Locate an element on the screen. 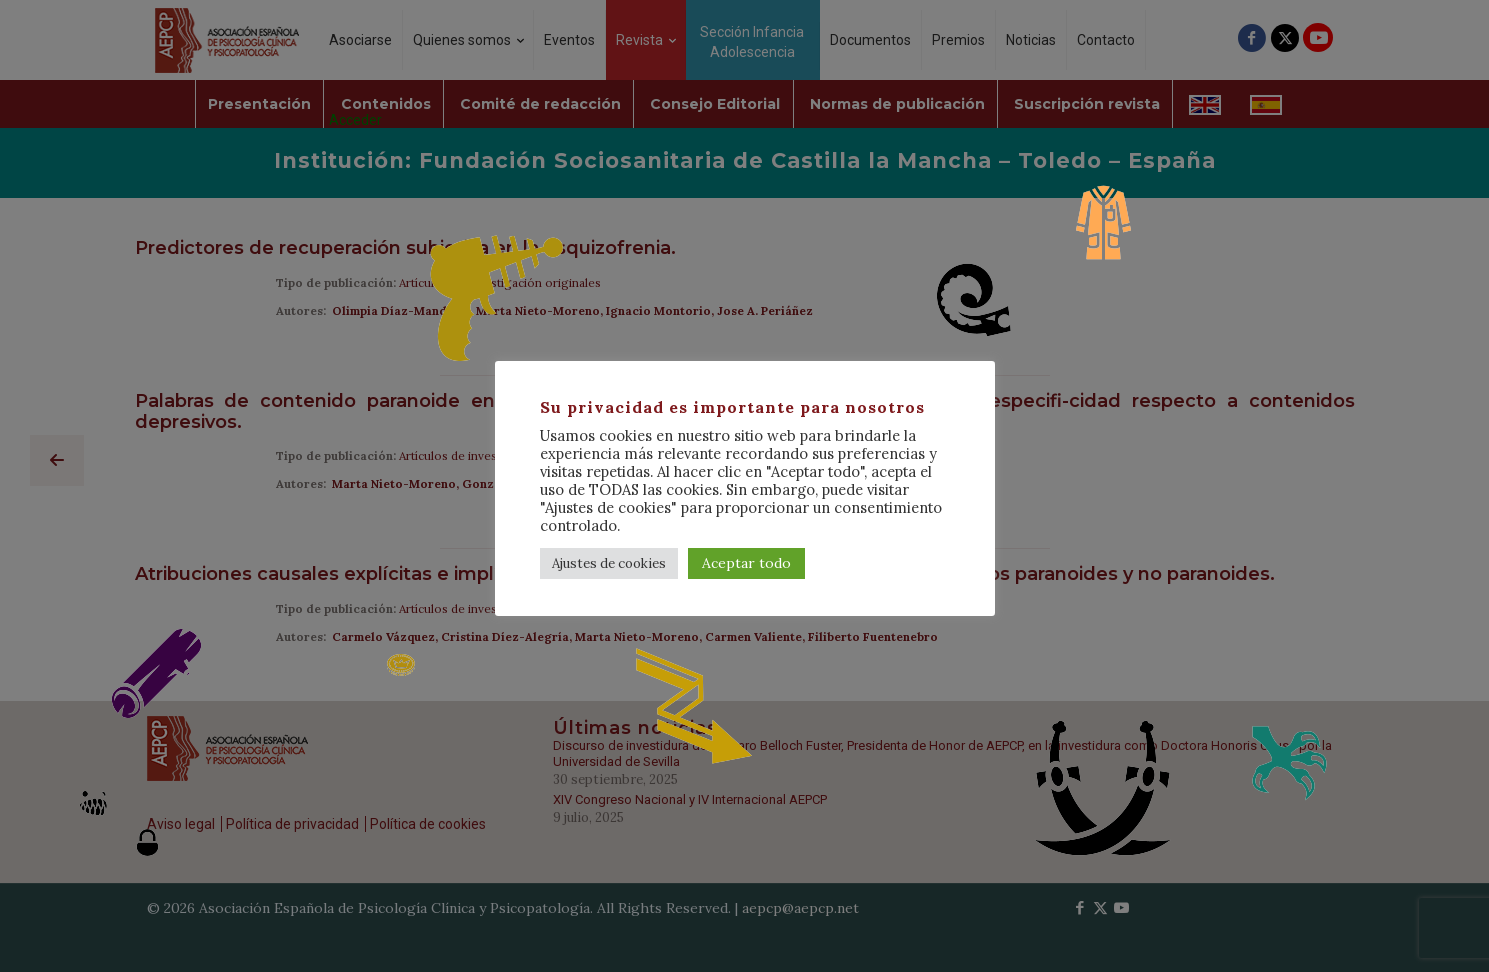 The width and height of the screenshot is (1489, 972). access science or laboratory features is located at coordinates (1103, 222).